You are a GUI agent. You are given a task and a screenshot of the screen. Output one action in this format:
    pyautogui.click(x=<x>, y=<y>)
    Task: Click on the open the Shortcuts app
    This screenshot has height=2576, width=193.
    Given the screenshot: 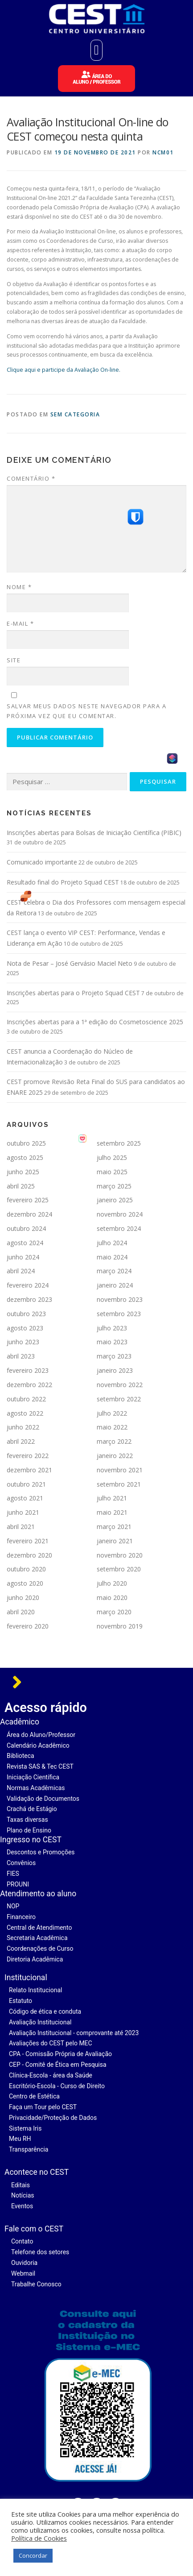 What is the action you would take?
    pyautogui.click(x=172, y=758)
    